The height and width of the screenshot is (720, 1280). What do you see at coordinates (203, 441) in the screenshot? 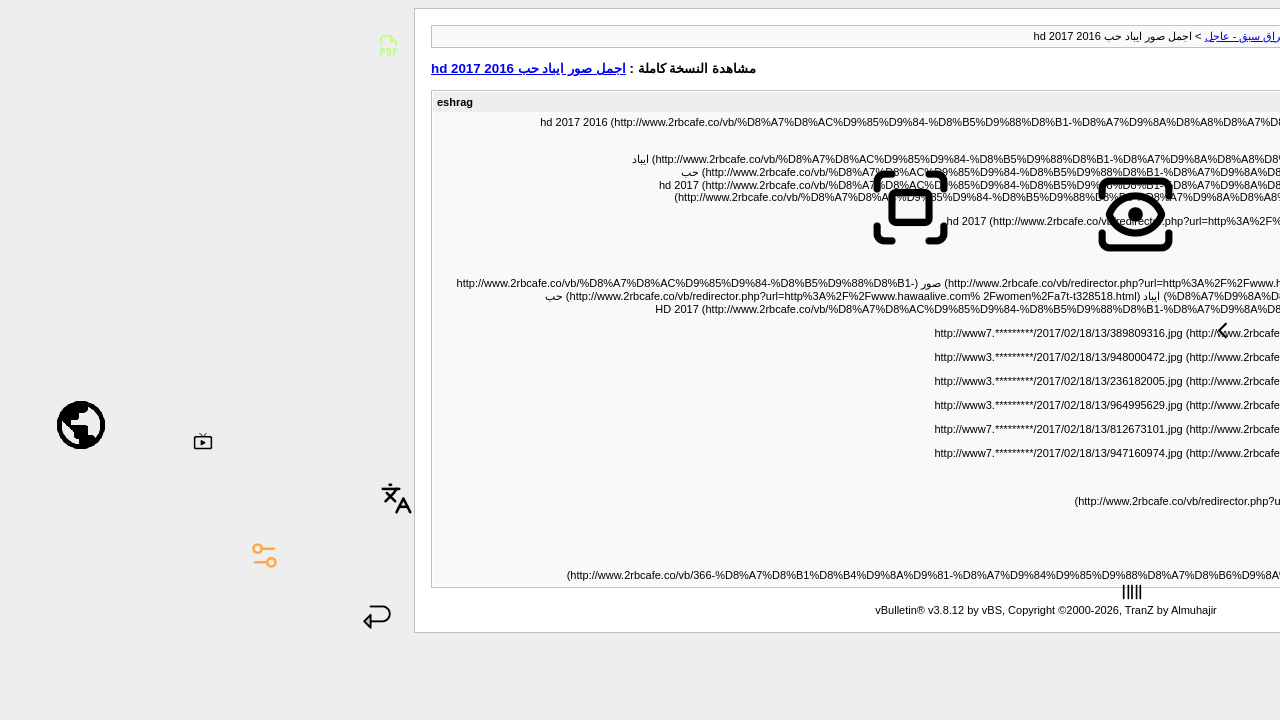
I see `watch live TV or streaming content` at bounding box center [203, 441].